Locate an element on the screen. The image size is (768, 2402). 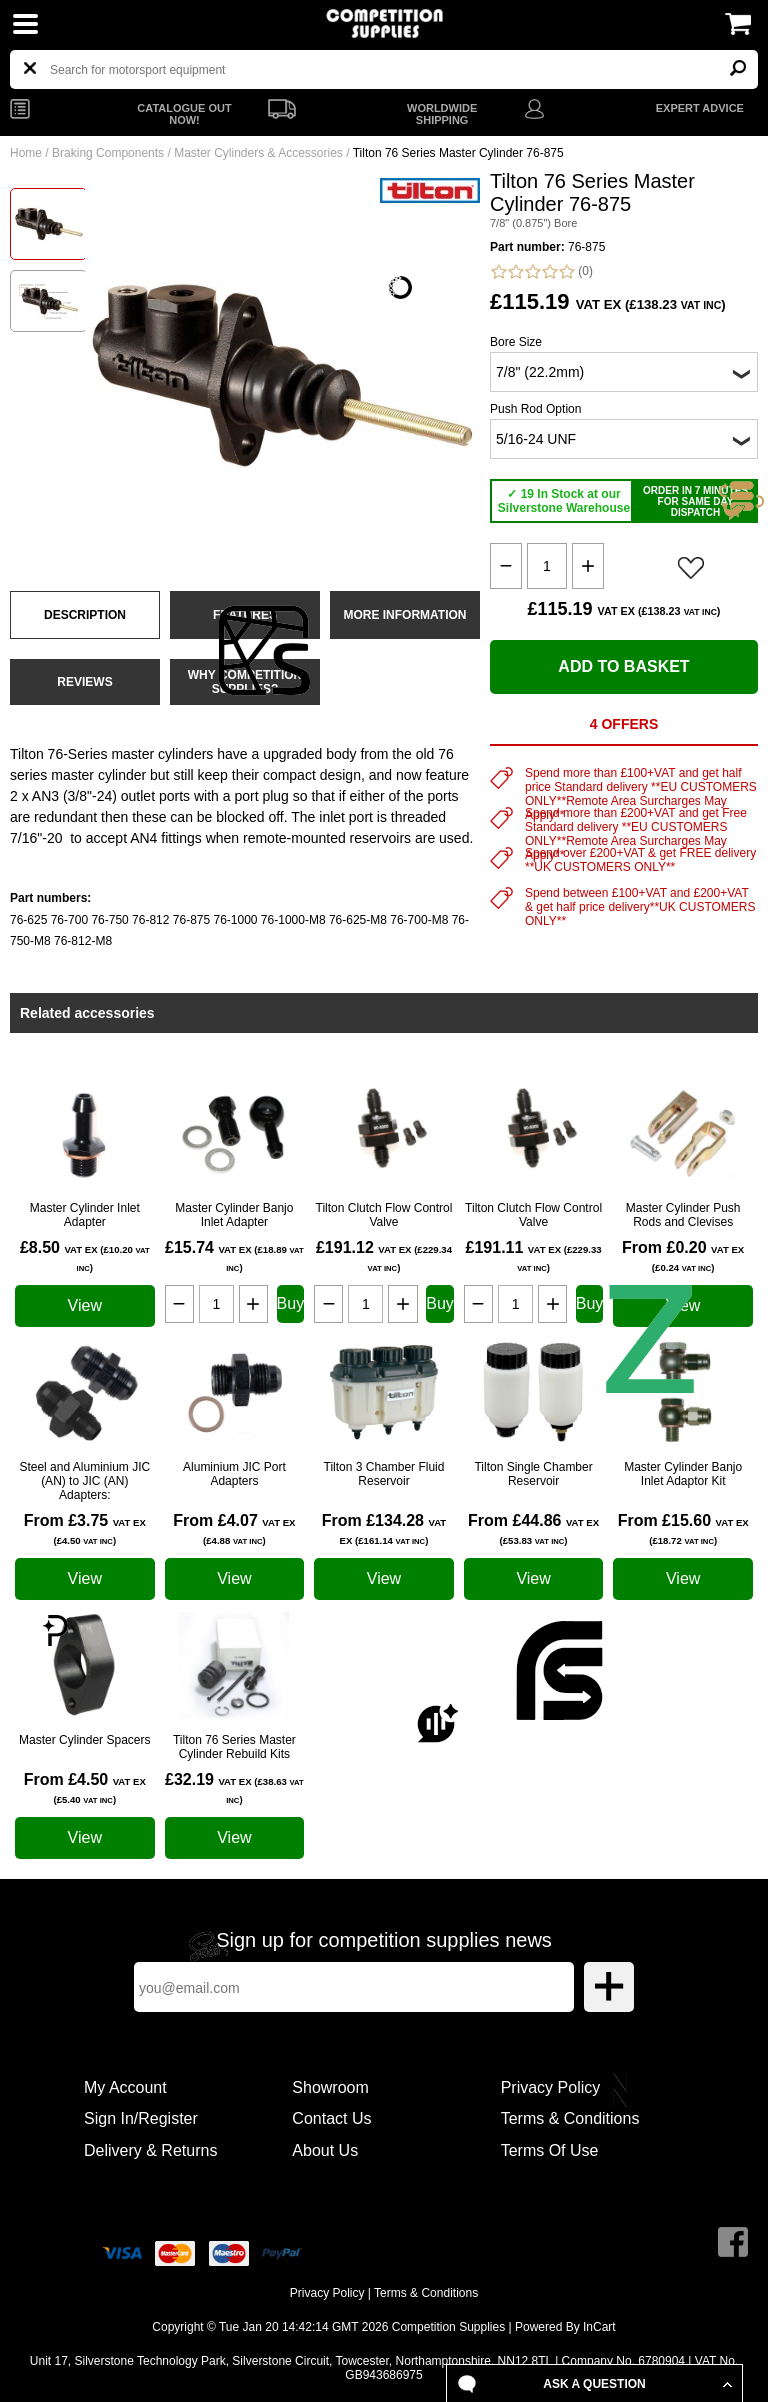
paddle payment platform logo is located at coordinates (55, 1630).